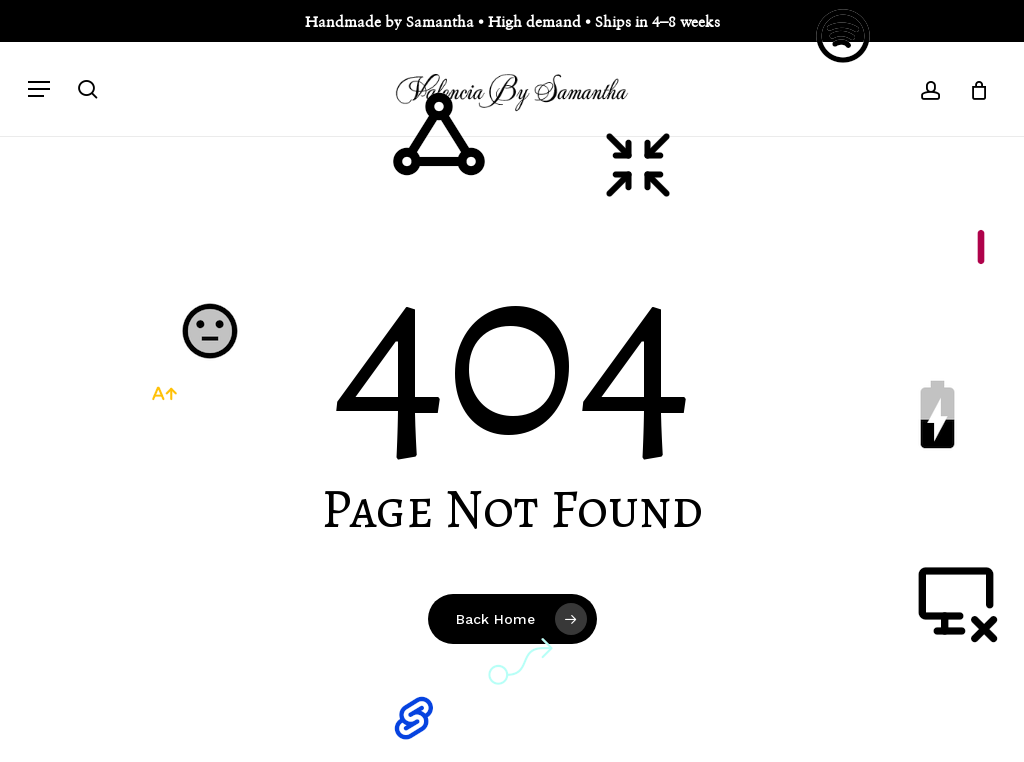 This screenshot has width=1024, height=762. What do you see at coordinates (415, 717) in the screenshot?
I see `link to Svelte framework documentation or resources` at bounding box center [415, 717].